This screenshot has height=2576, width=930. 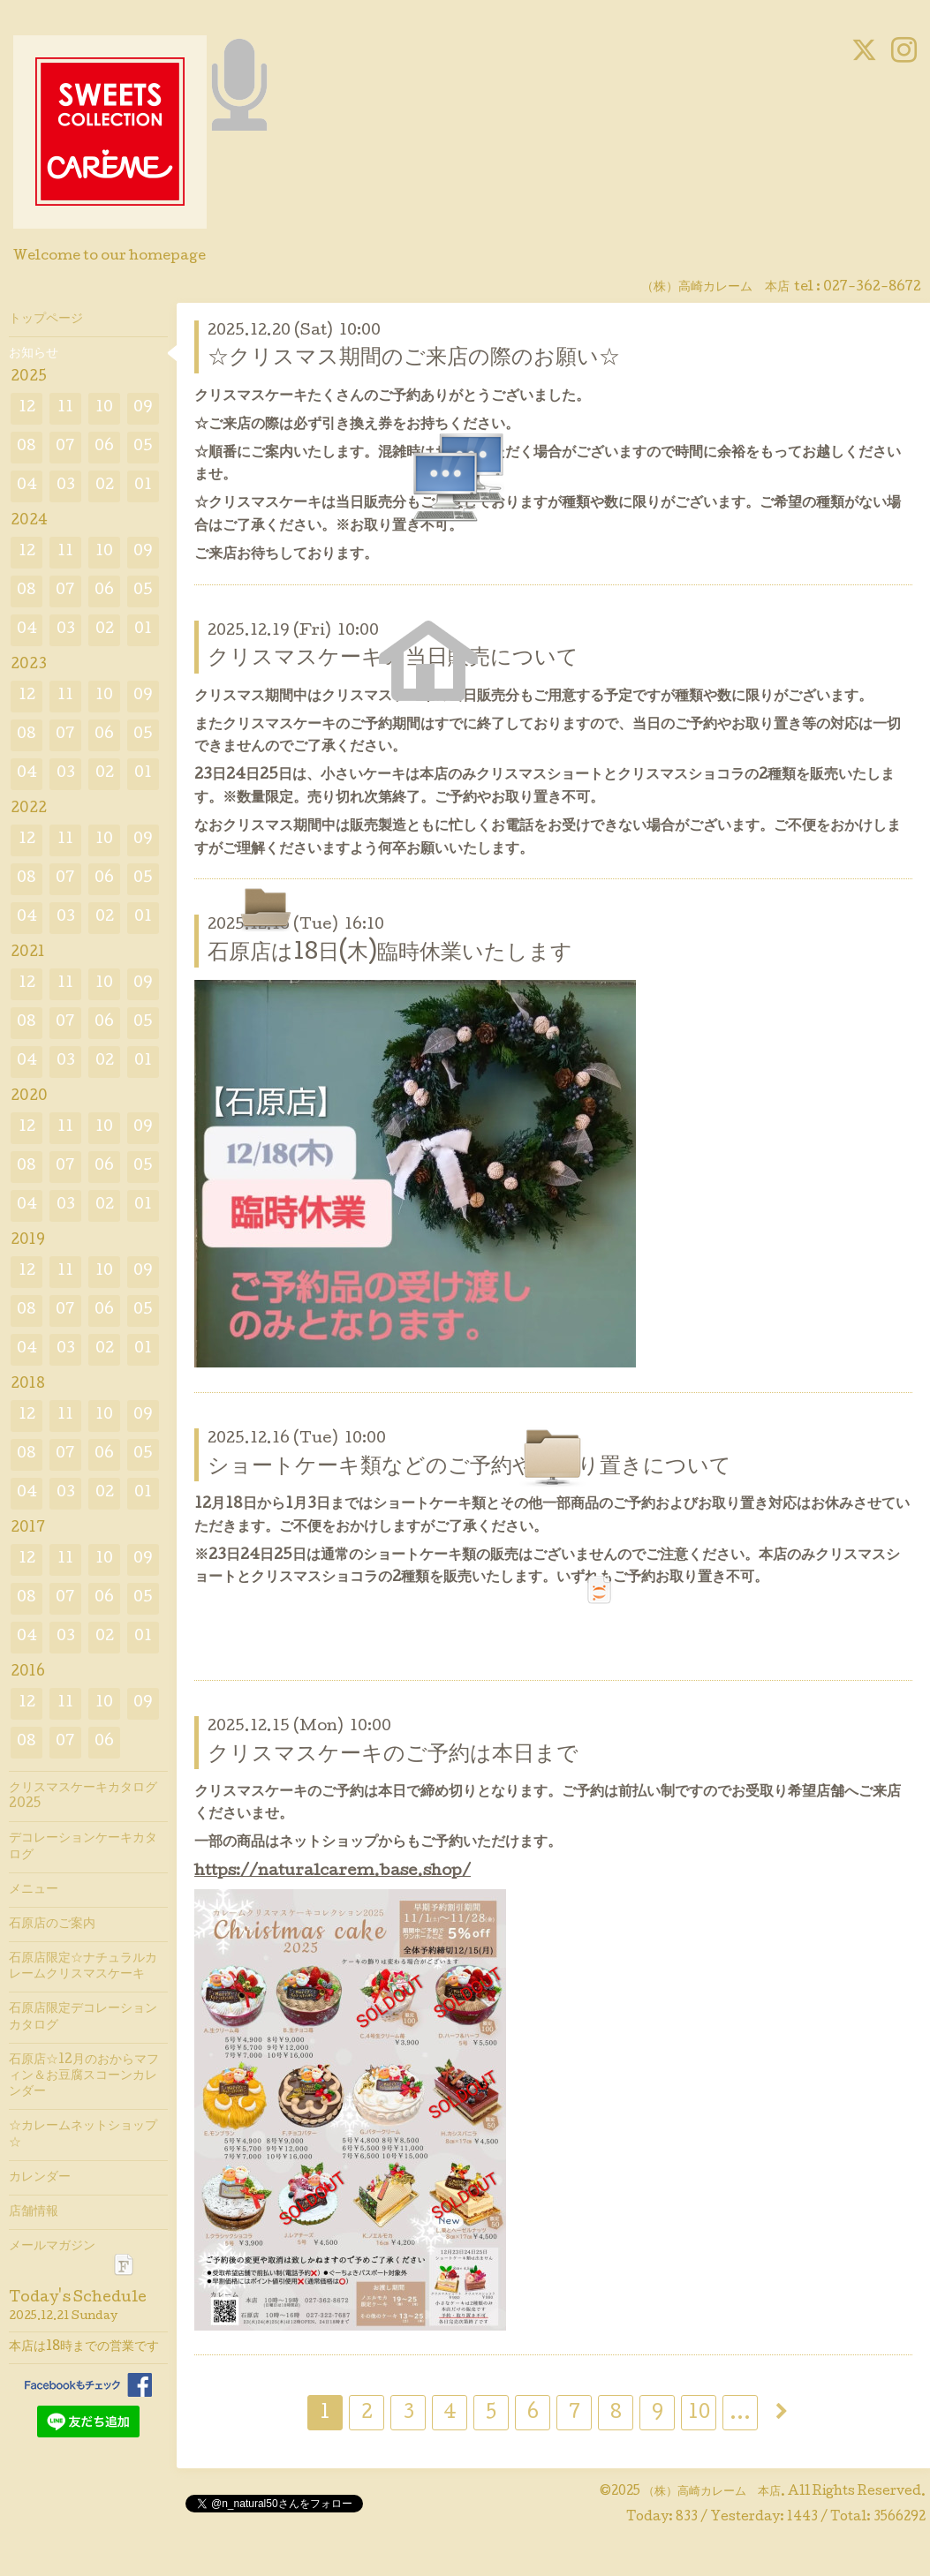 I want to click on enable microphone or voice input, so click(x=242, y=81).